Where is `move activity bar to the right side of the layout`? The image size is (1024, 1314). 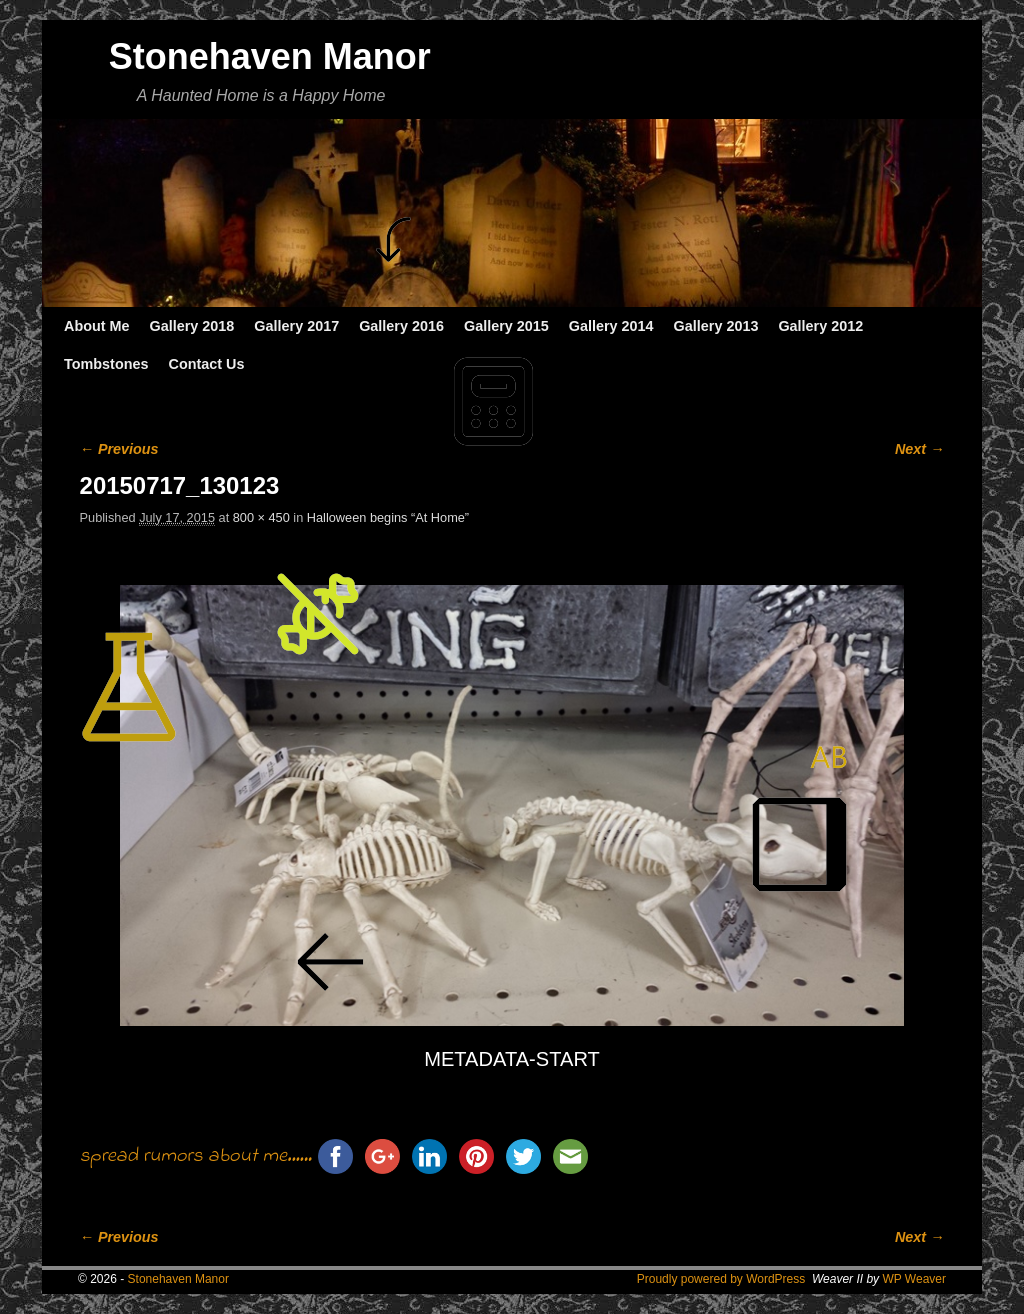
move activity bar to the right side of the layout is located at coordinates (799, 844).